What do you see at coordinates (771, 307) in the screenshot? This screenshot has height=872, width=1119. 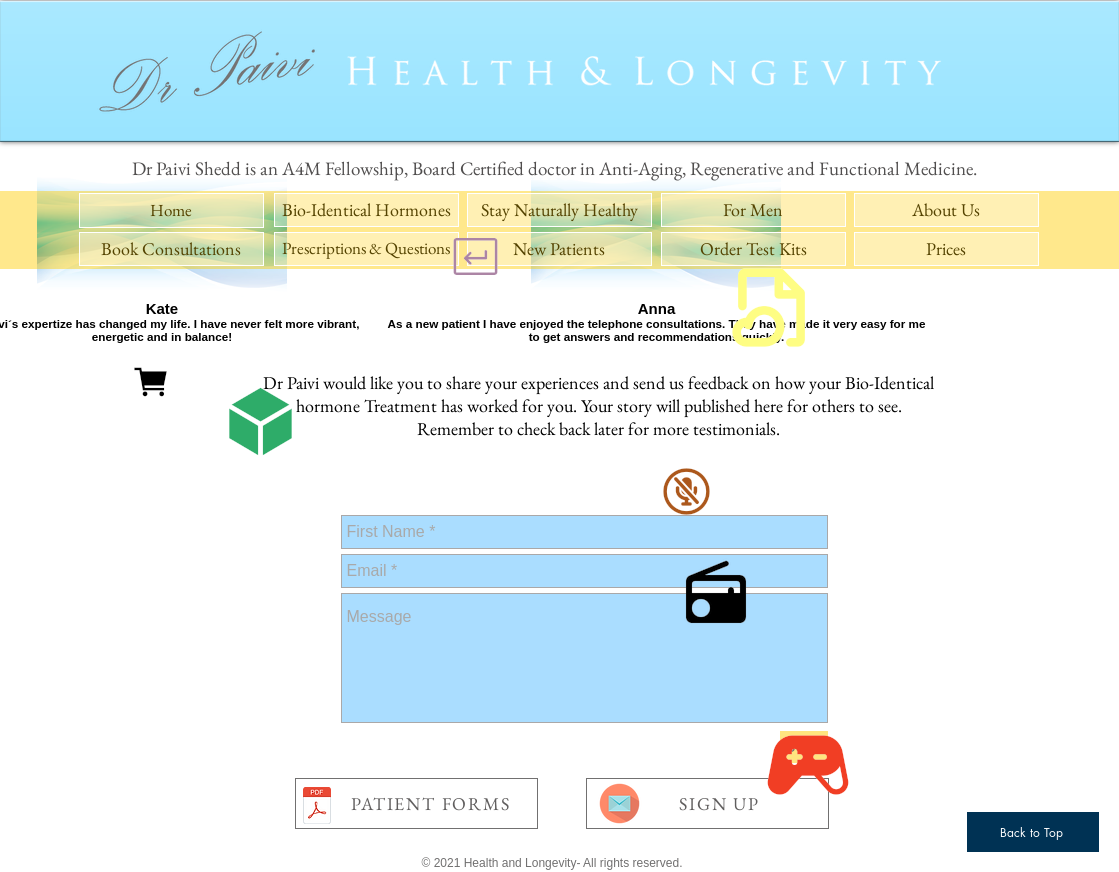 I see `access cloud-stored files` at bounding box center [771, 307].